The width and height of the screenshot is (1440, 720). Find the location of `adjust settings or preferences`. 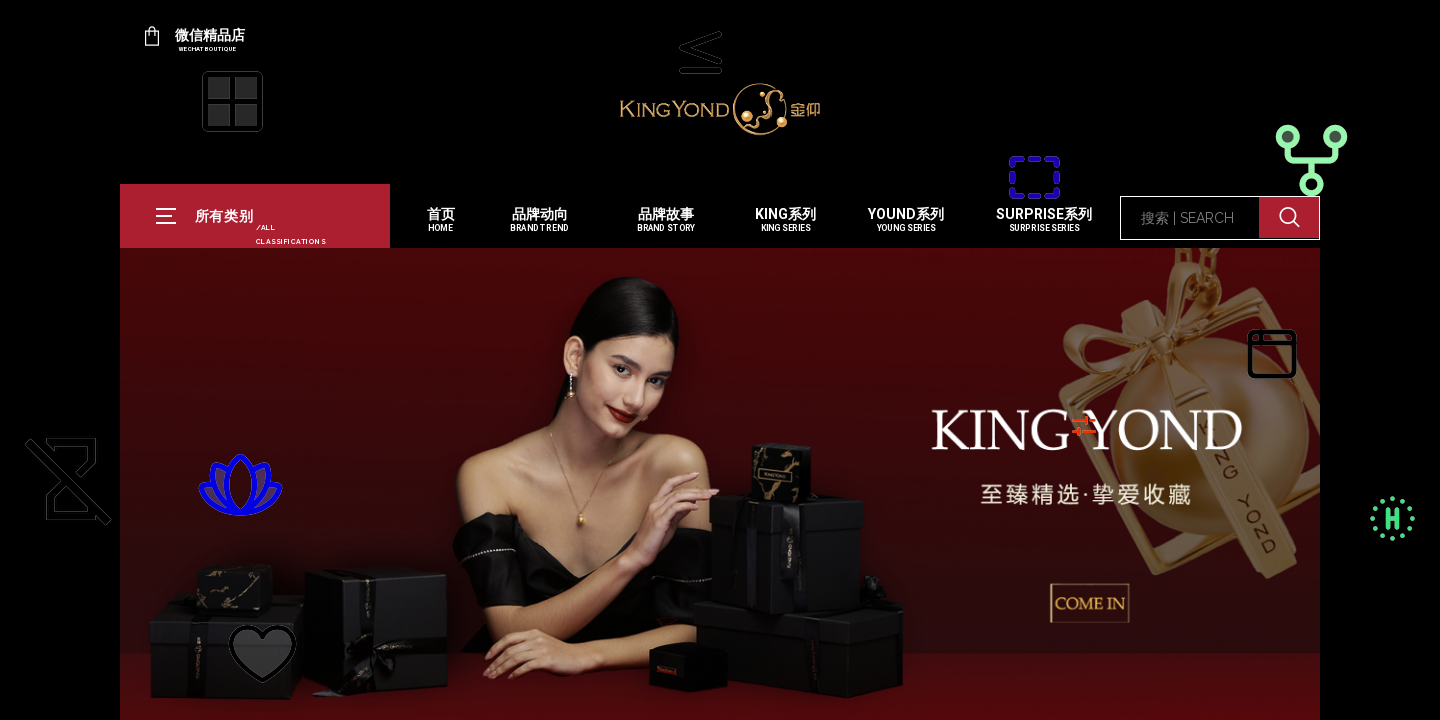

adjust settings or preferences is located at coordinates (1084, 426).